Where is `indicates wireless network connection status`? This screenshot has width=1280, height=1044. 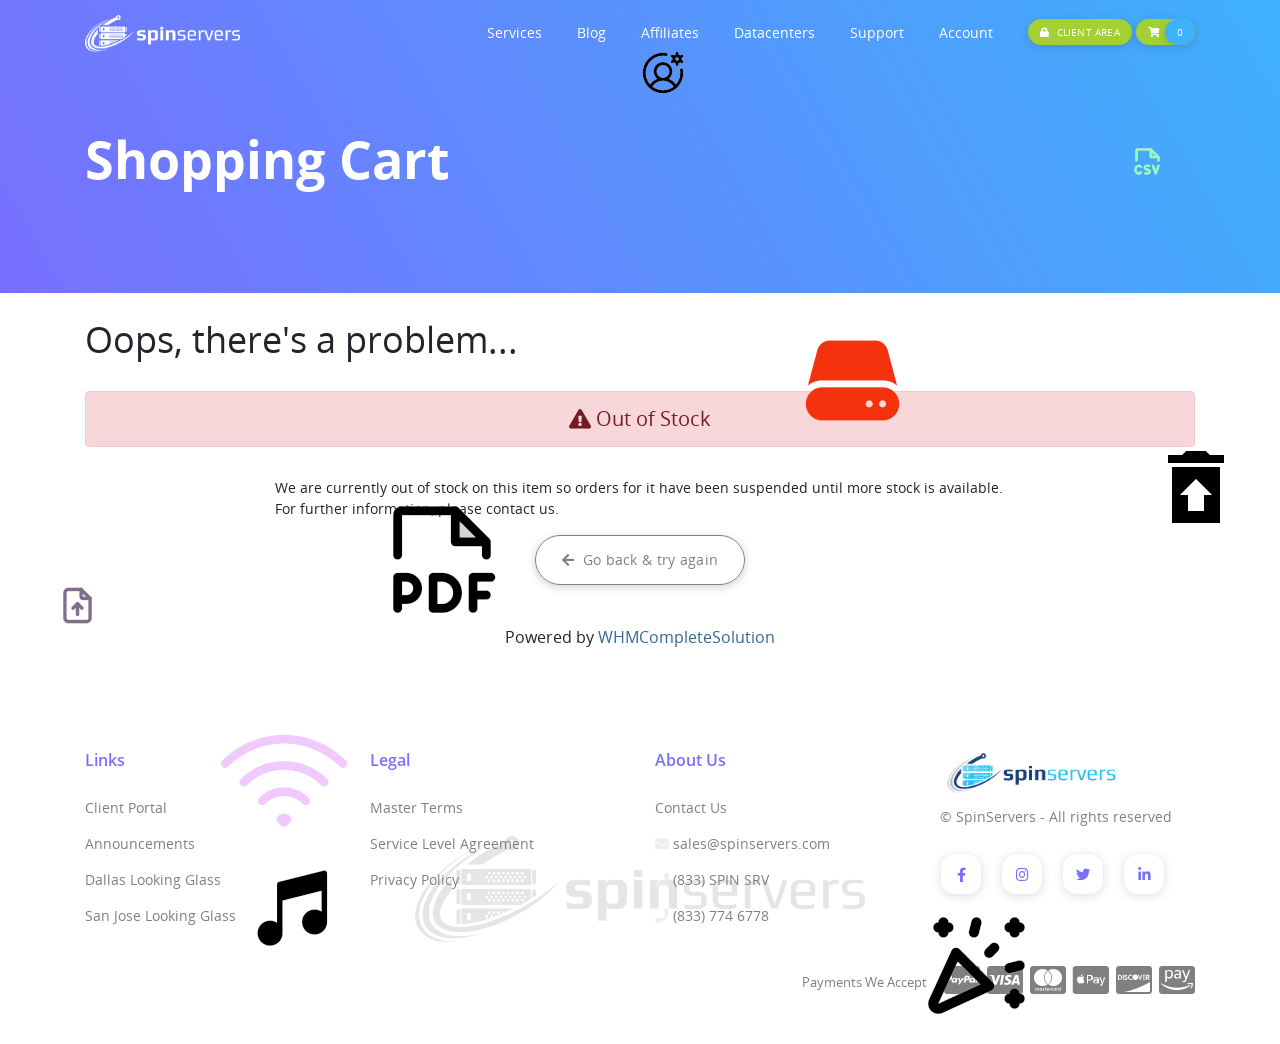
indicates wireless network connection status is located at coordinates (284, 783).